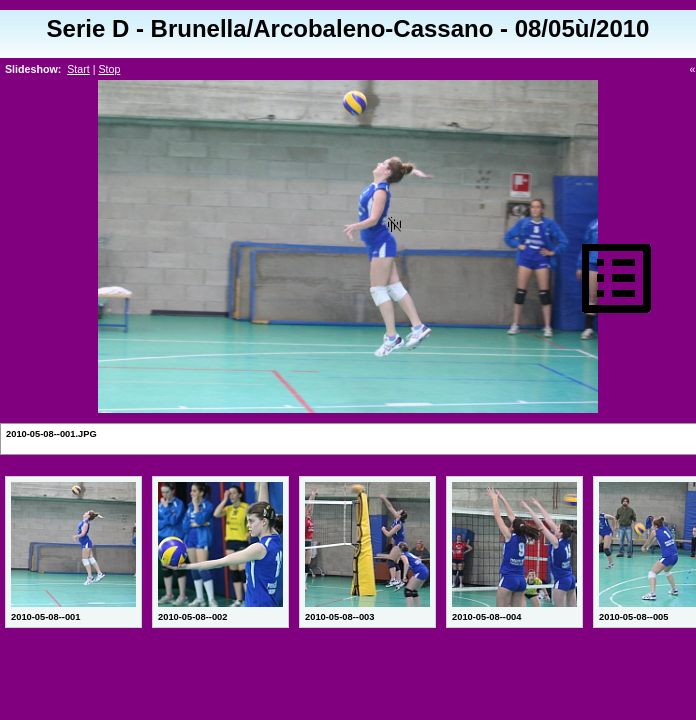 The width and height of the screenshot is (696, 720). I want to click on audio waveform disabled or muted, so click(394, 224).